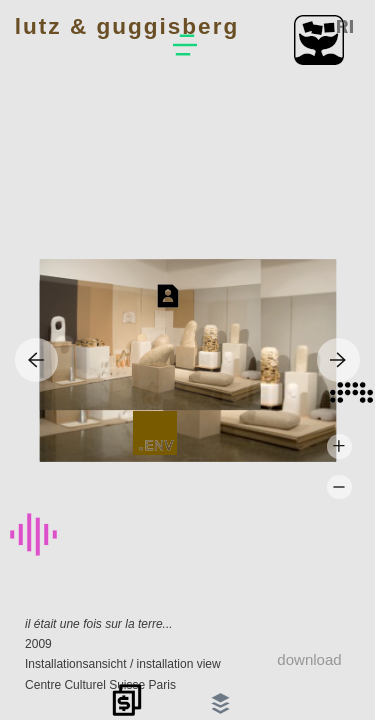 The width and height of the screenshot is (375, 720). Describe the element at coordinates (220, 703) in the screenshot. I see `buffer social media management app logo` at that location.